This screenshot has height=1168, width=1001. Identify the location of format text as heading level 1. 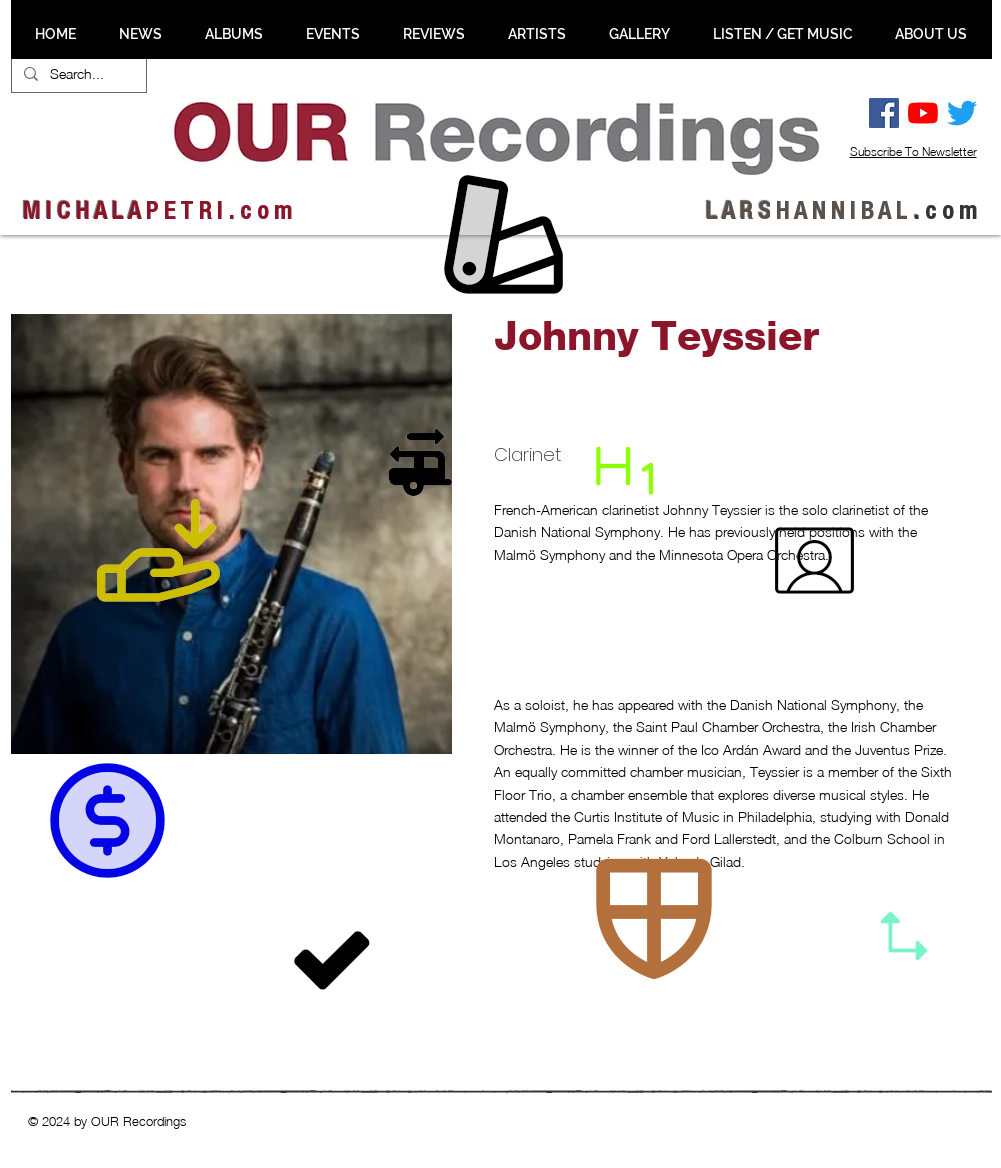
(623, 469).